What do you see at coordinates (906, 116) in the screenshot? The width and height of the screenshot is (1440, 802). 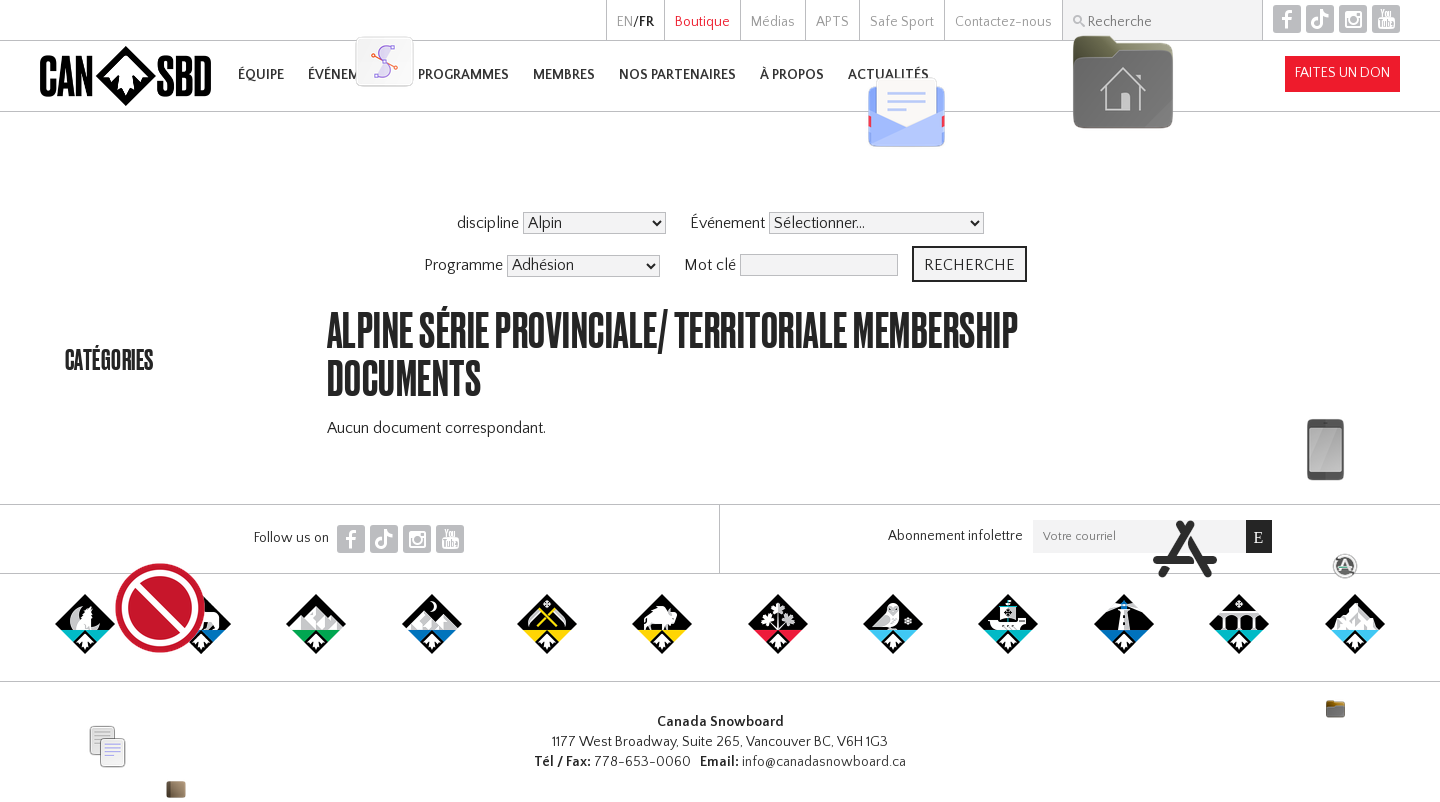 I see `mark email as read` at bounding box center [906, 116].